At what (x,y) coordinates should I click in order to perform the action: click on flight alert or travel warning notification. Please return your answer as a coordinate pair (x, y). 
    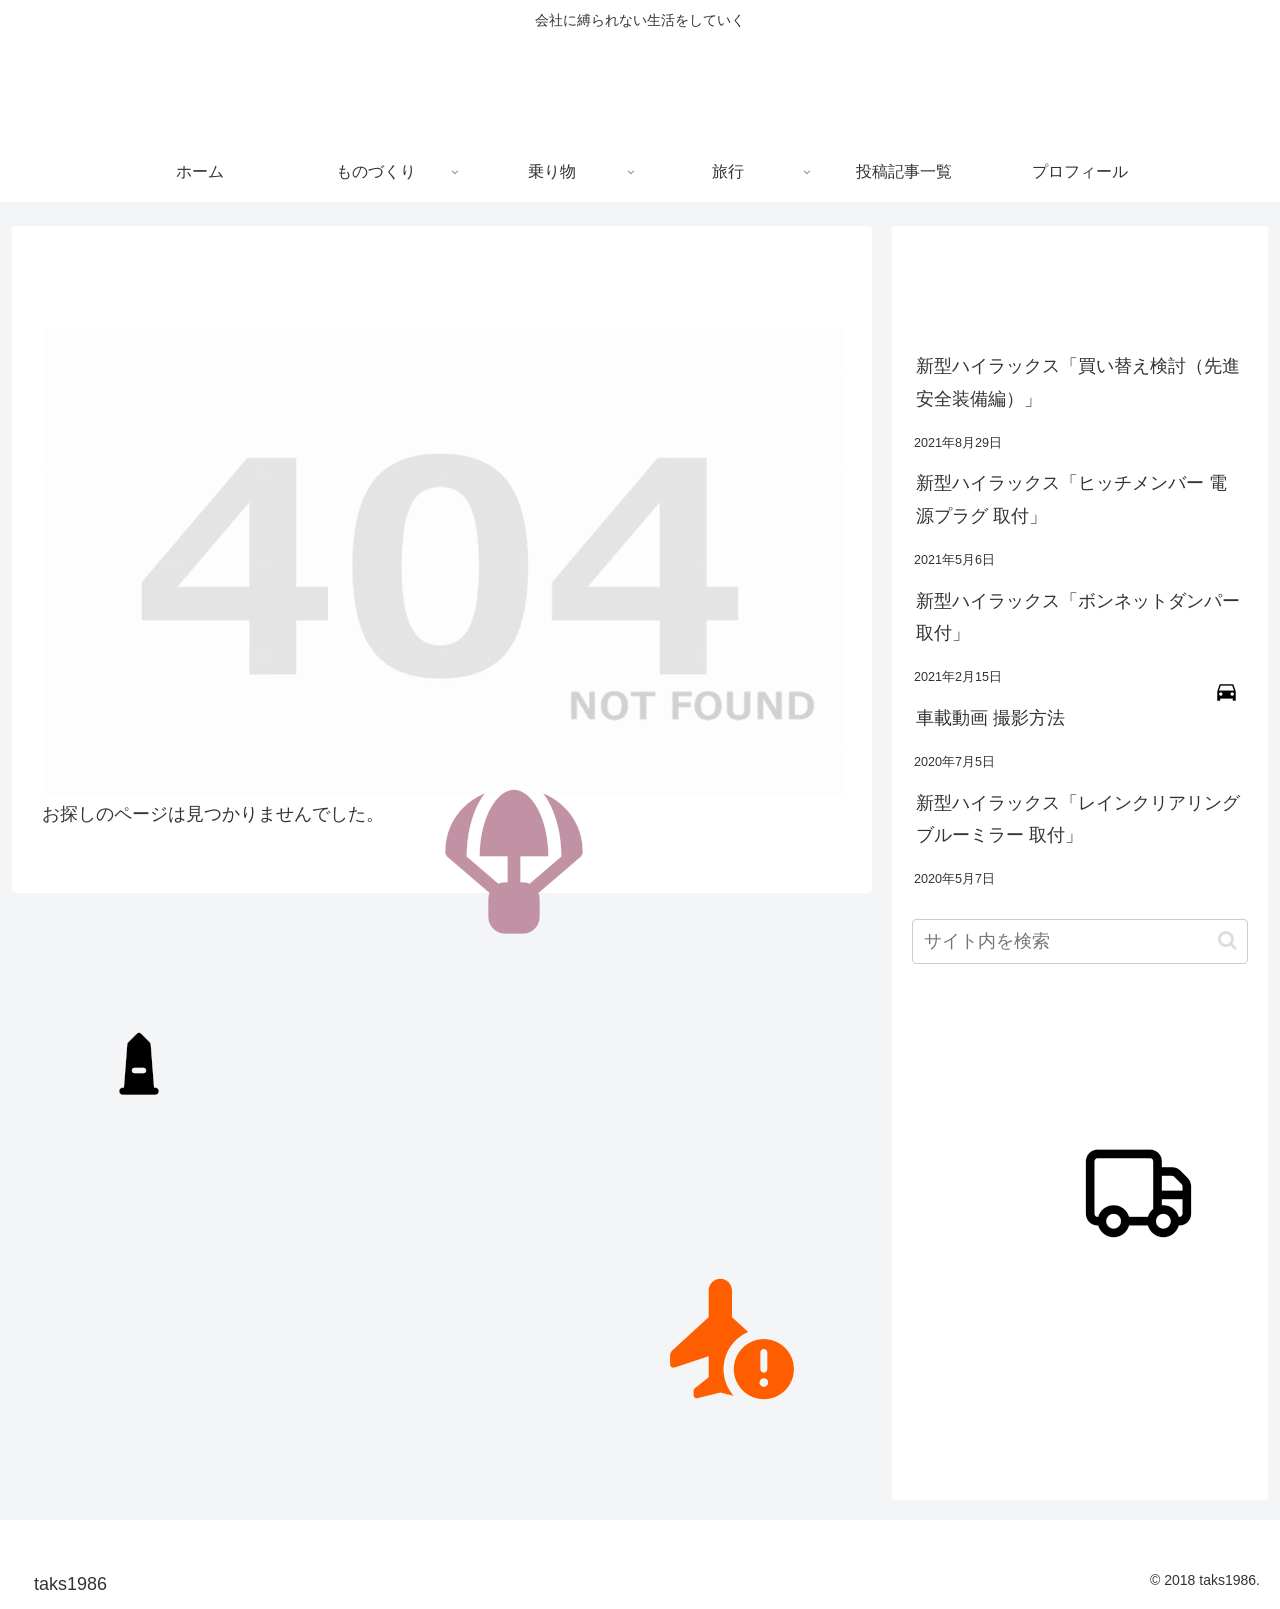
    Looking at the image, I should click on (727, 1339).